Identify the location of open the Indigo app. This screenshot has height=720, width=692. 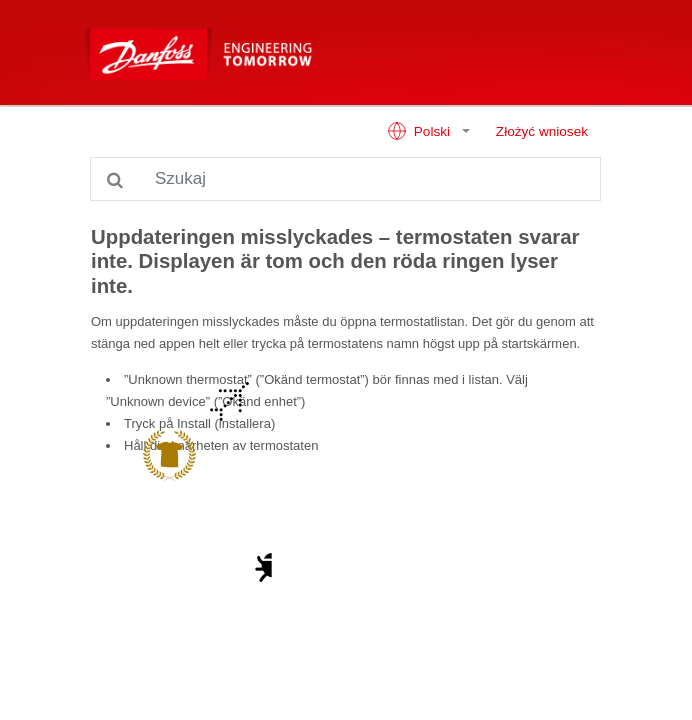
(229, 401).